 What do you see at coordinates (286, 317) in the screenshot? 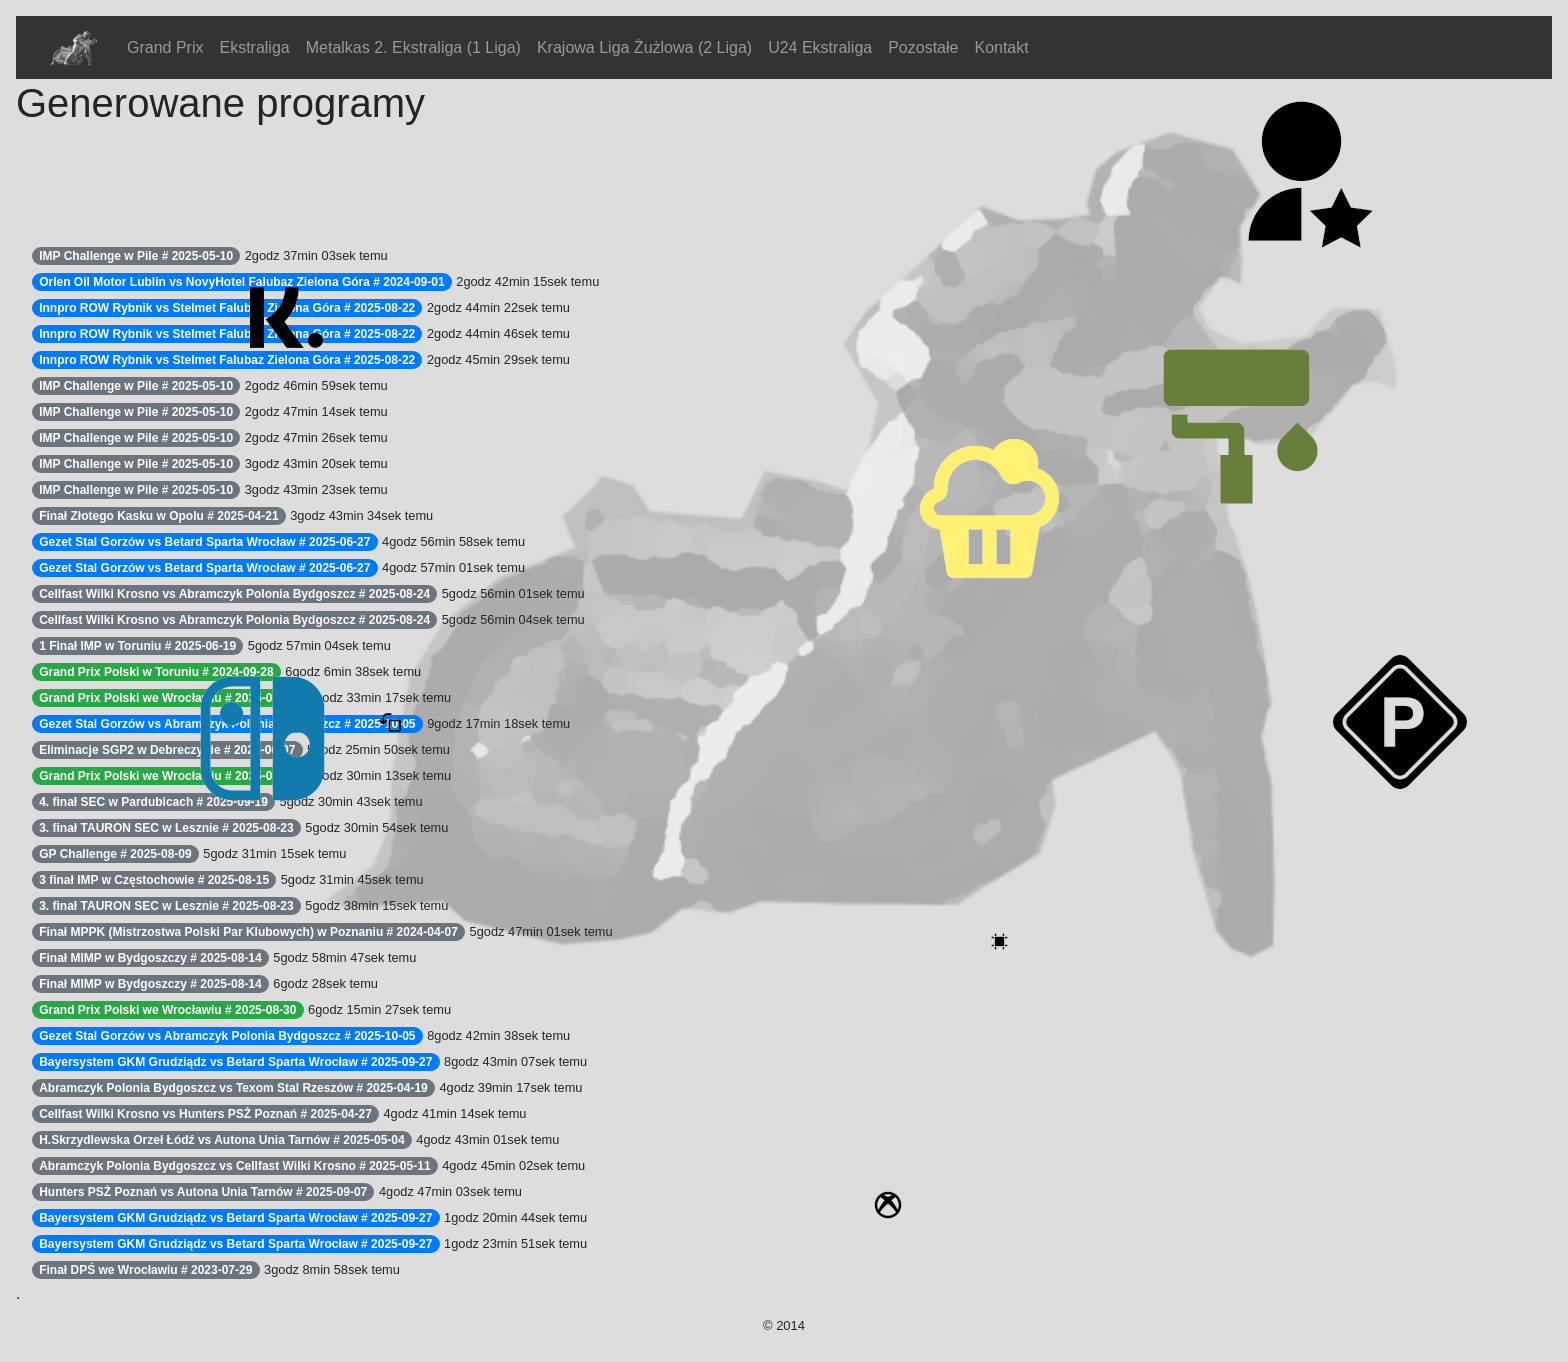
I see `pay with Klarna at checkout` at bounding box center [286, 317].